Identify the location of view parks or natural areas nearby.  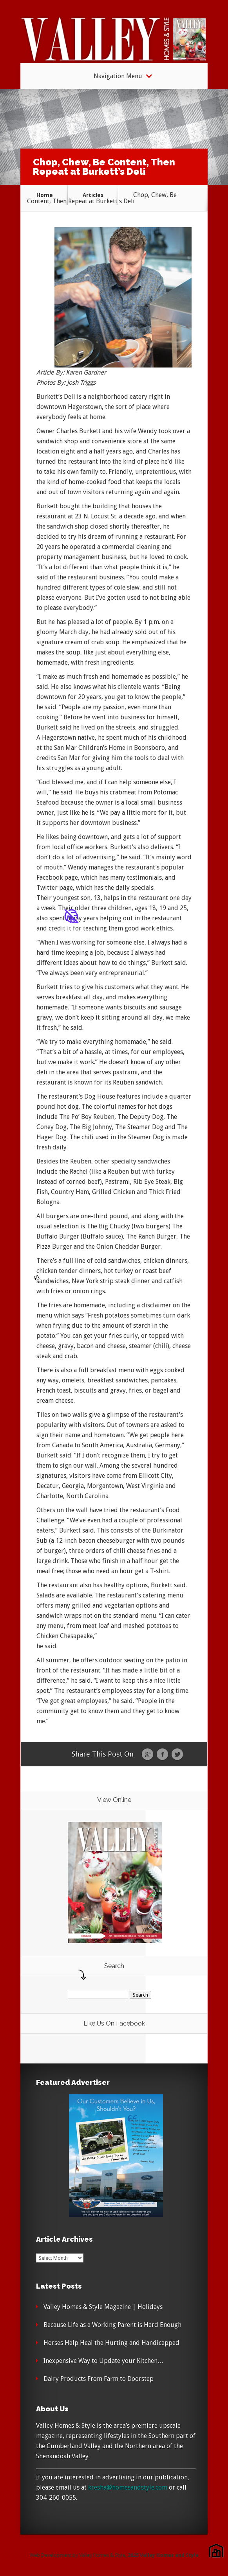
(37, 1277).